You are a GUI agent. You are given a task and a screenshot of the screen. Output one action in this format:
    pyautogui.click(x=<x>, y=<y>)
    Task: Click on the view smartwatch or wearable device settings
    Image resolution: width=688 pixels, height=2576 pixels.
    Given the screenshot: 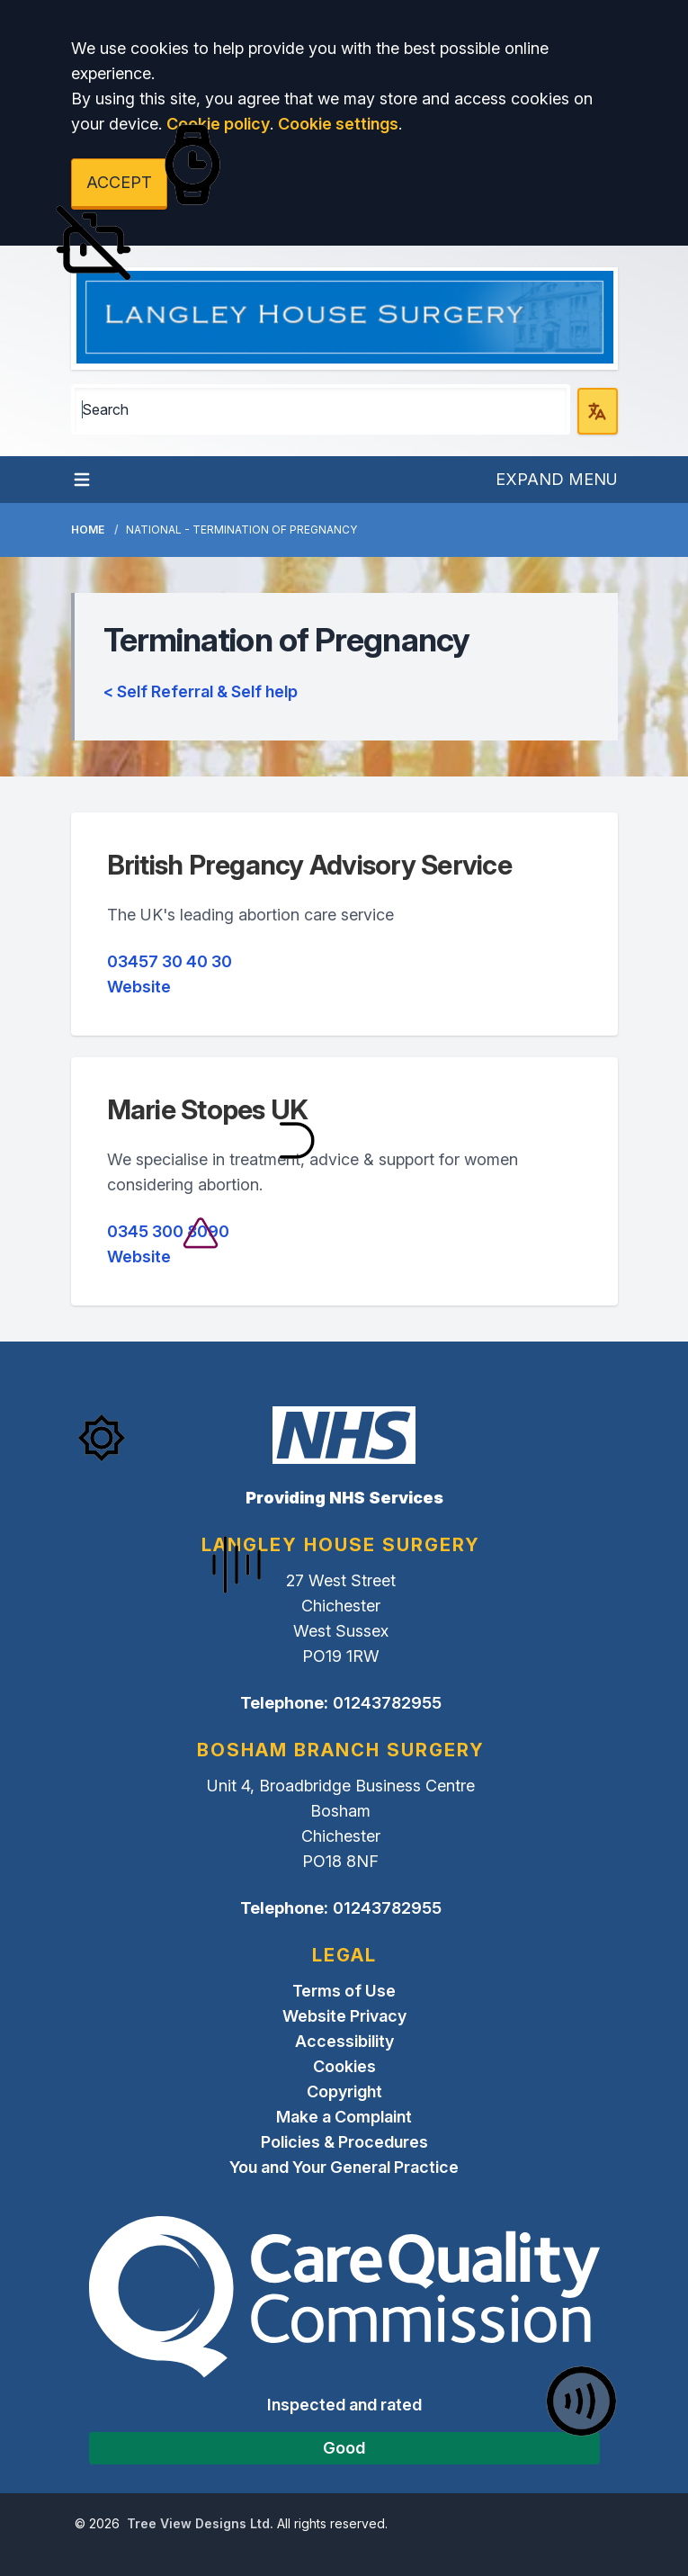 What is the action you would take?
    pyautogui.click(x=192, y=165)
    